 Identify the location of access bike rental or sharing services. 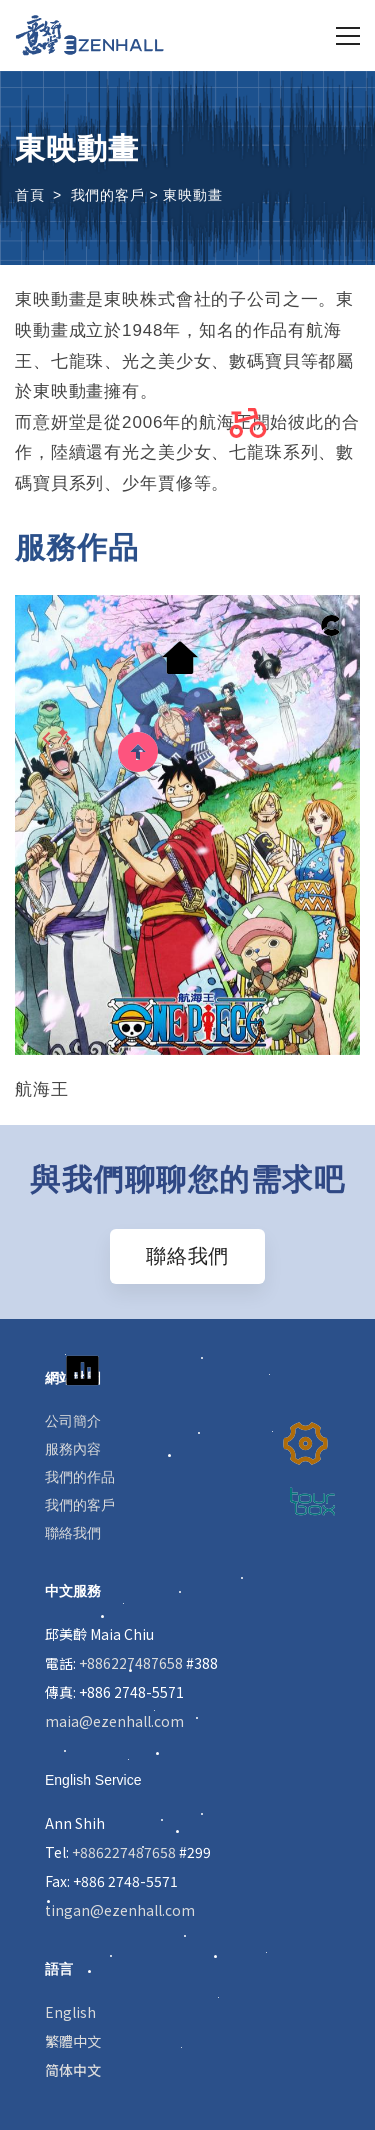
(248, 423).